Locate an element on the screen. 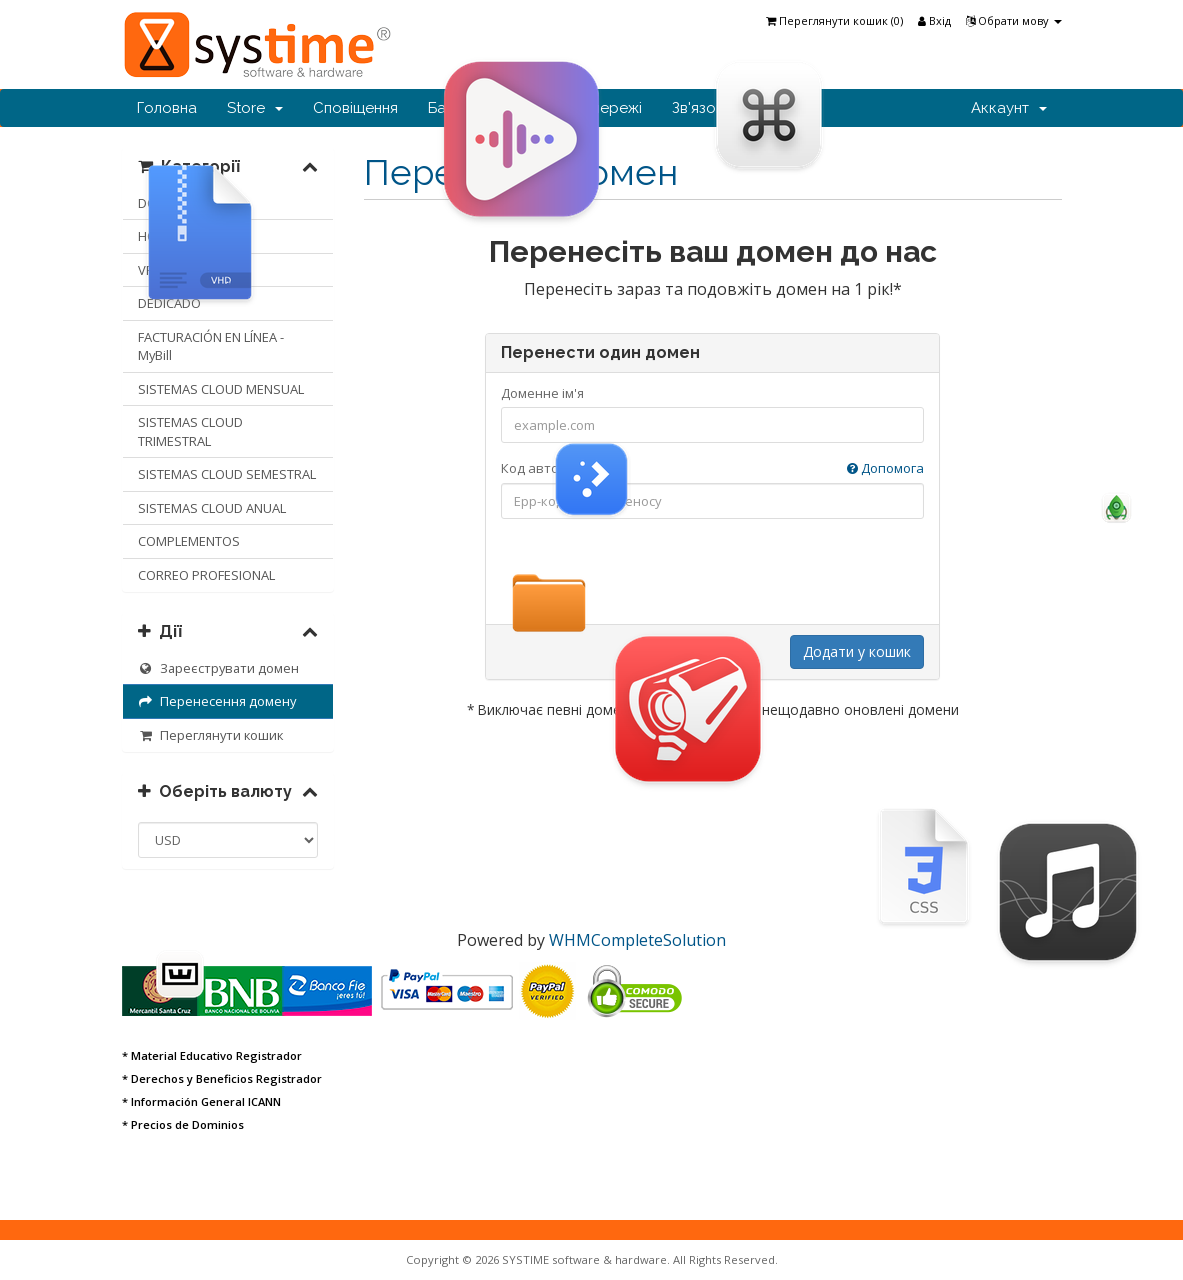 This screenshot has height=1280, width=1183. open onboard on-screen keyboard app is located at coordinates (769, 115).